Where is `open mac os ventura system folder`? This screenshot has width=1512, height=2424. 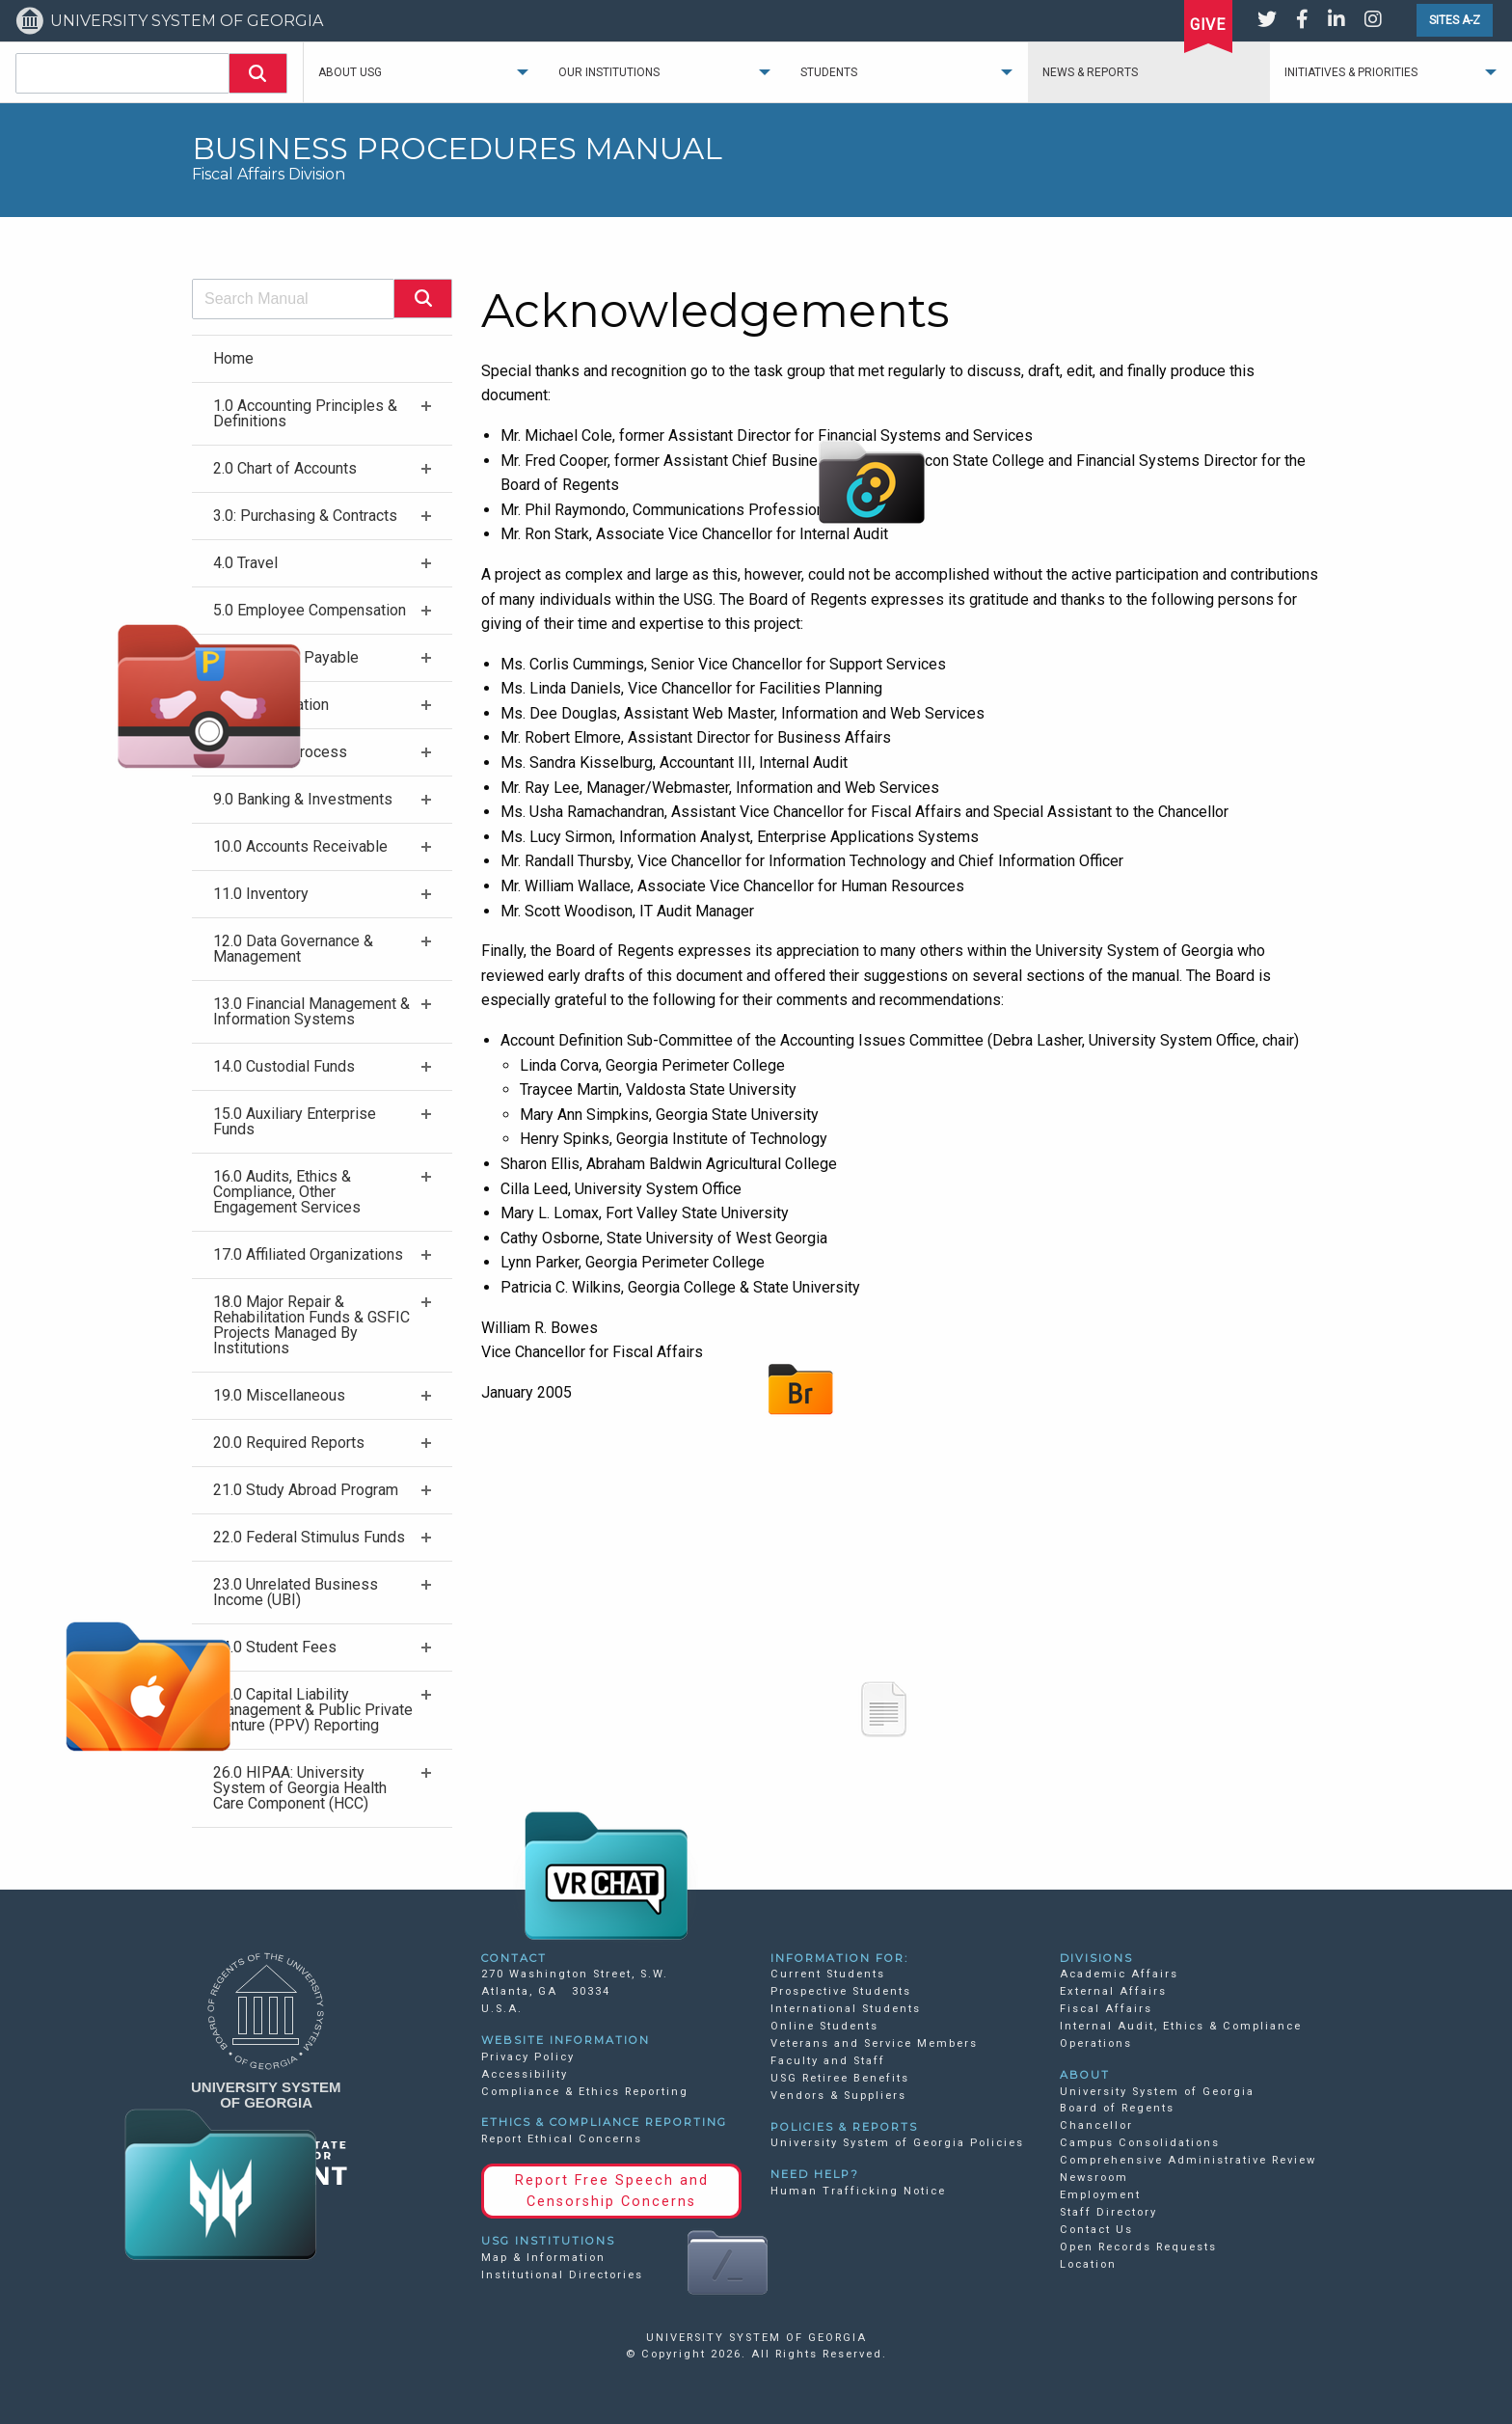 open mac os ventura system folder is located at coordinates (148, 1691).